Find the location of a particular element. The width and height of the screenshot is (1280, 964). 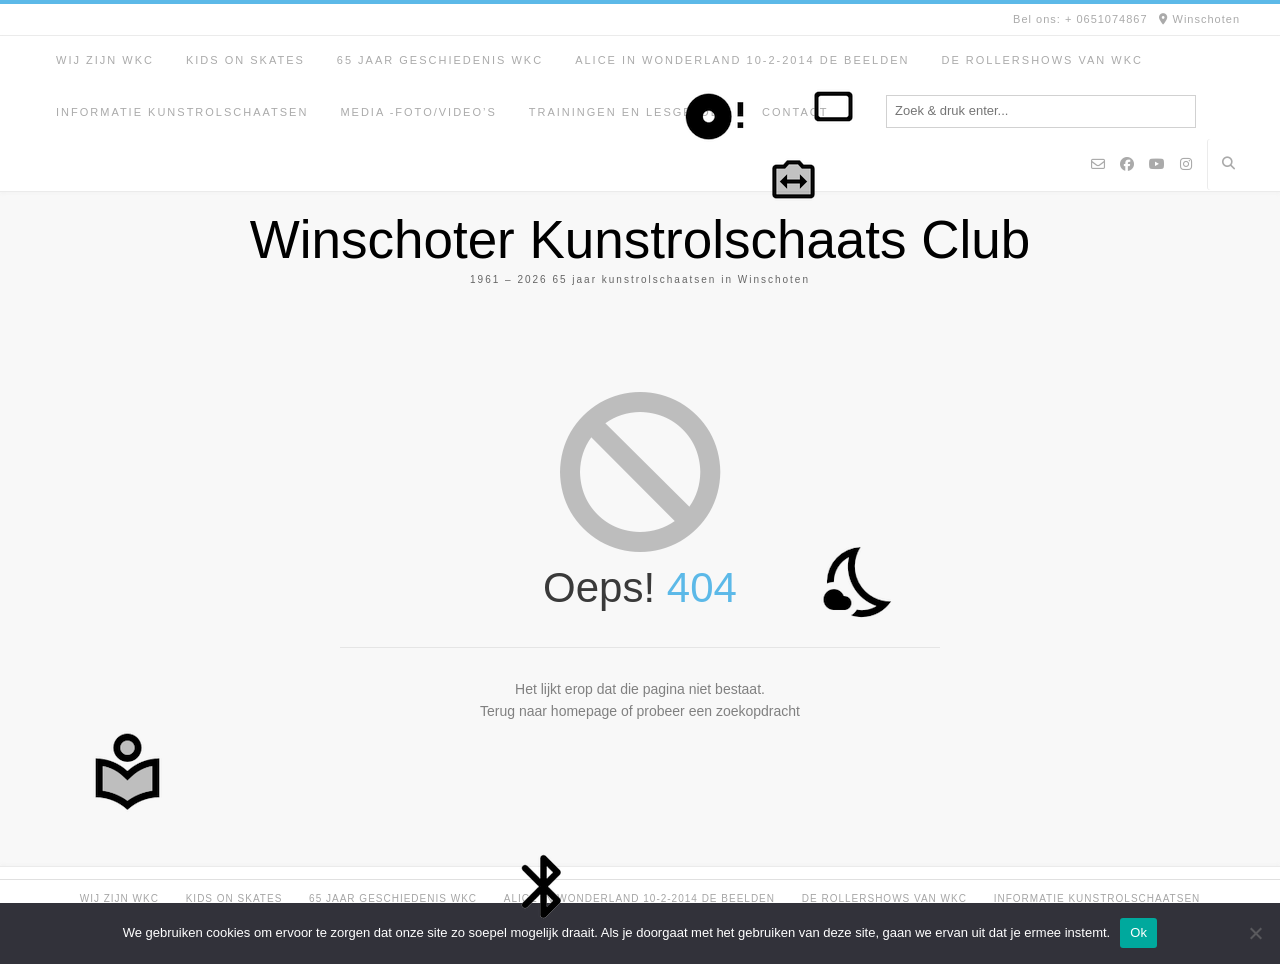

indicates storage disc is full is located at coordinates (714, 116).